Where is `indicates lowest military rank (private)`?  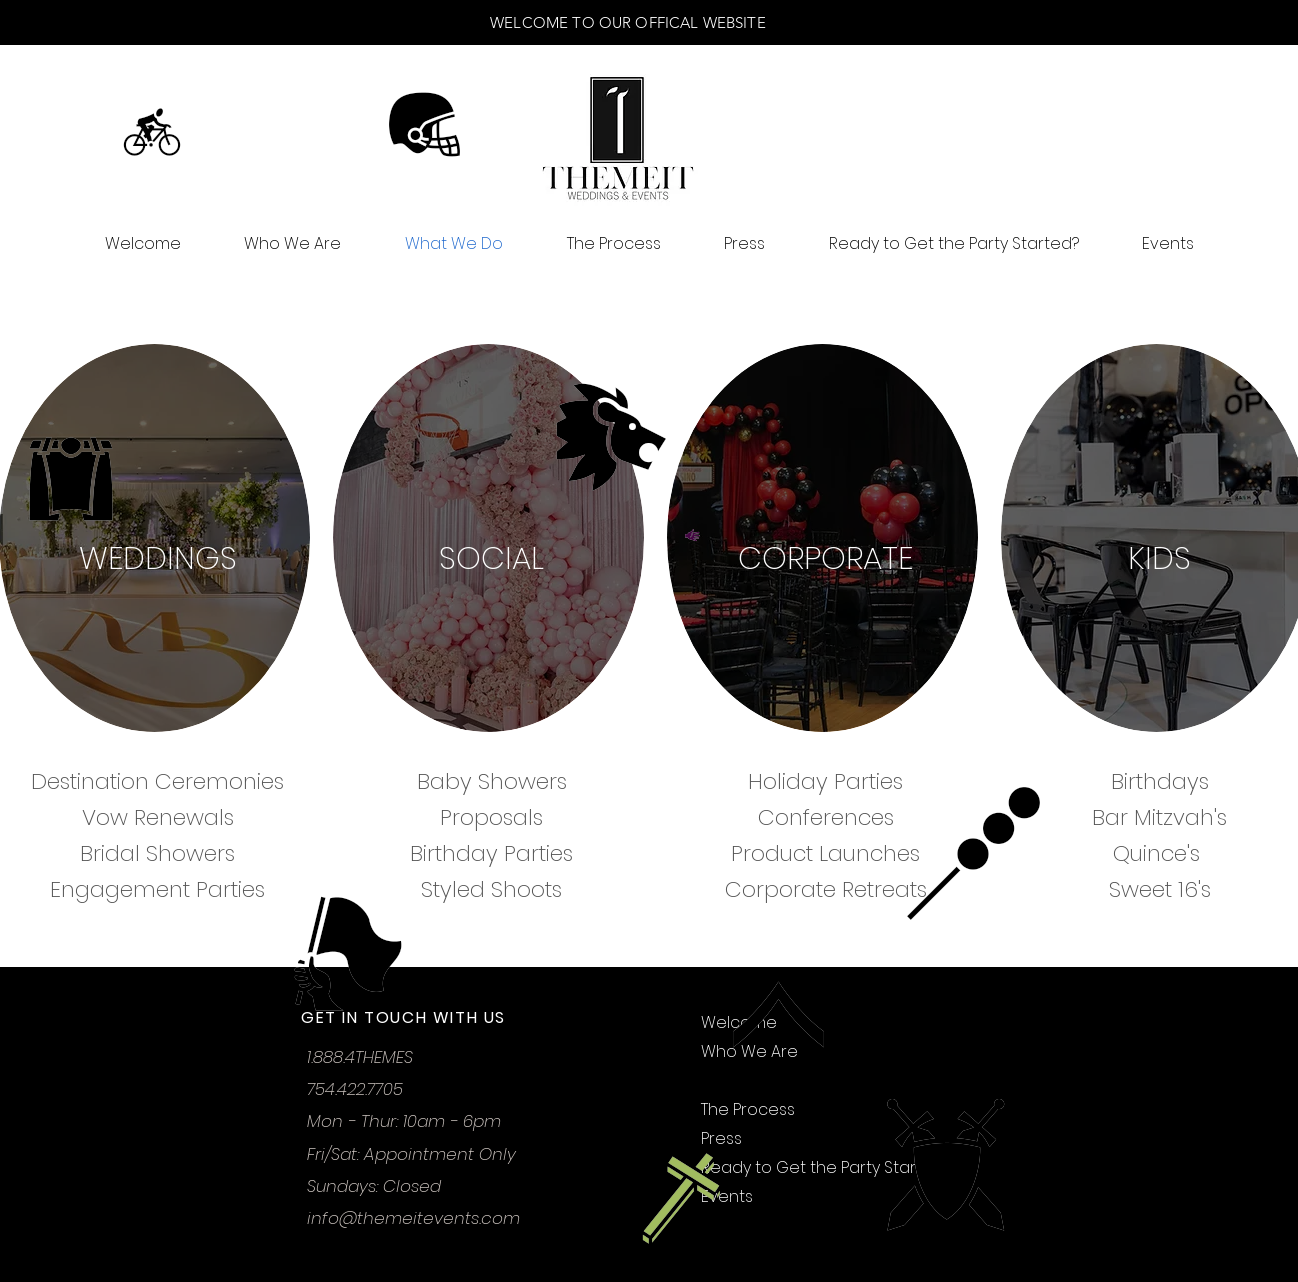
indicates lowest military rank (private) is located at coordinates (778, 1014).